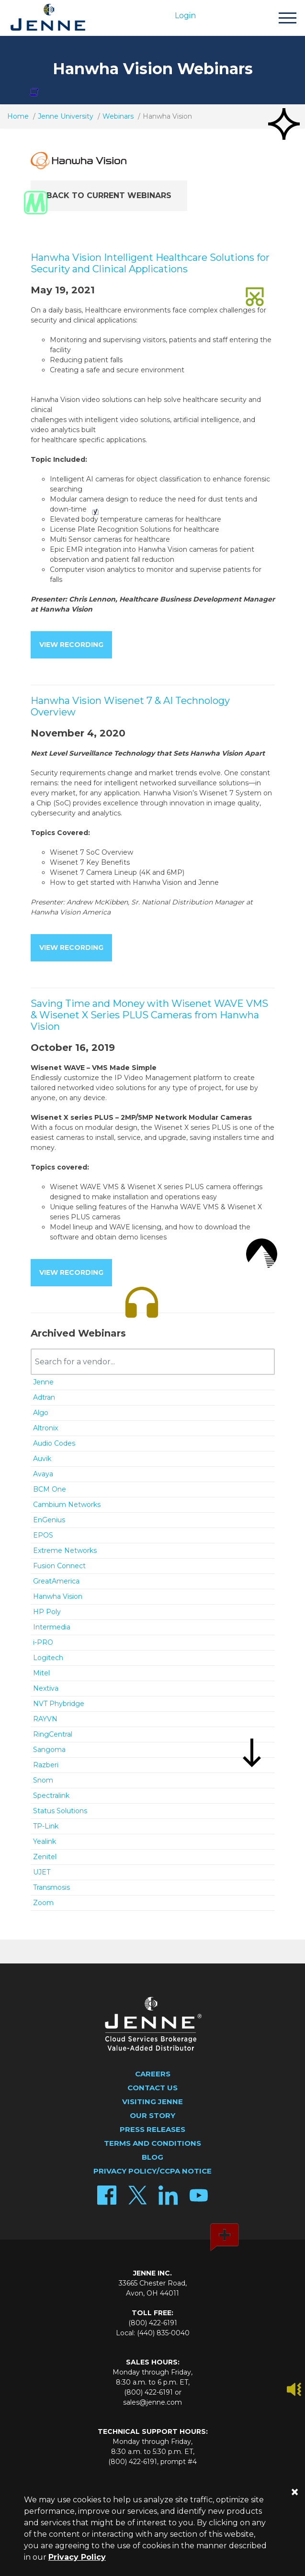 This screenshot has width=305, height=2576. Describe the element at coordinates (225, 2236) in the screenshot. I see `start a new chat conversation` at that location.